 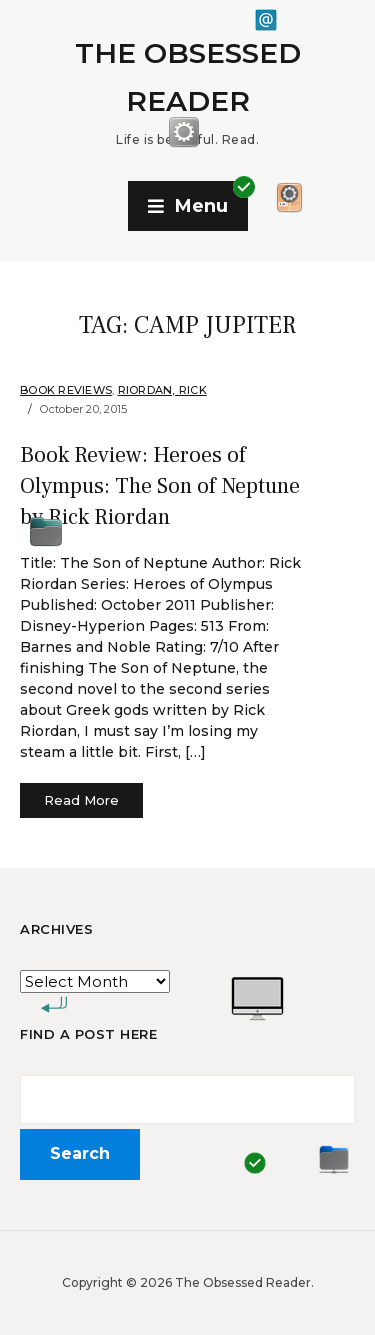 What do you see at coordinates (255, 1163) in the screenshot?
I see `confirm or approve an action` at bounding box center [255, 1163].